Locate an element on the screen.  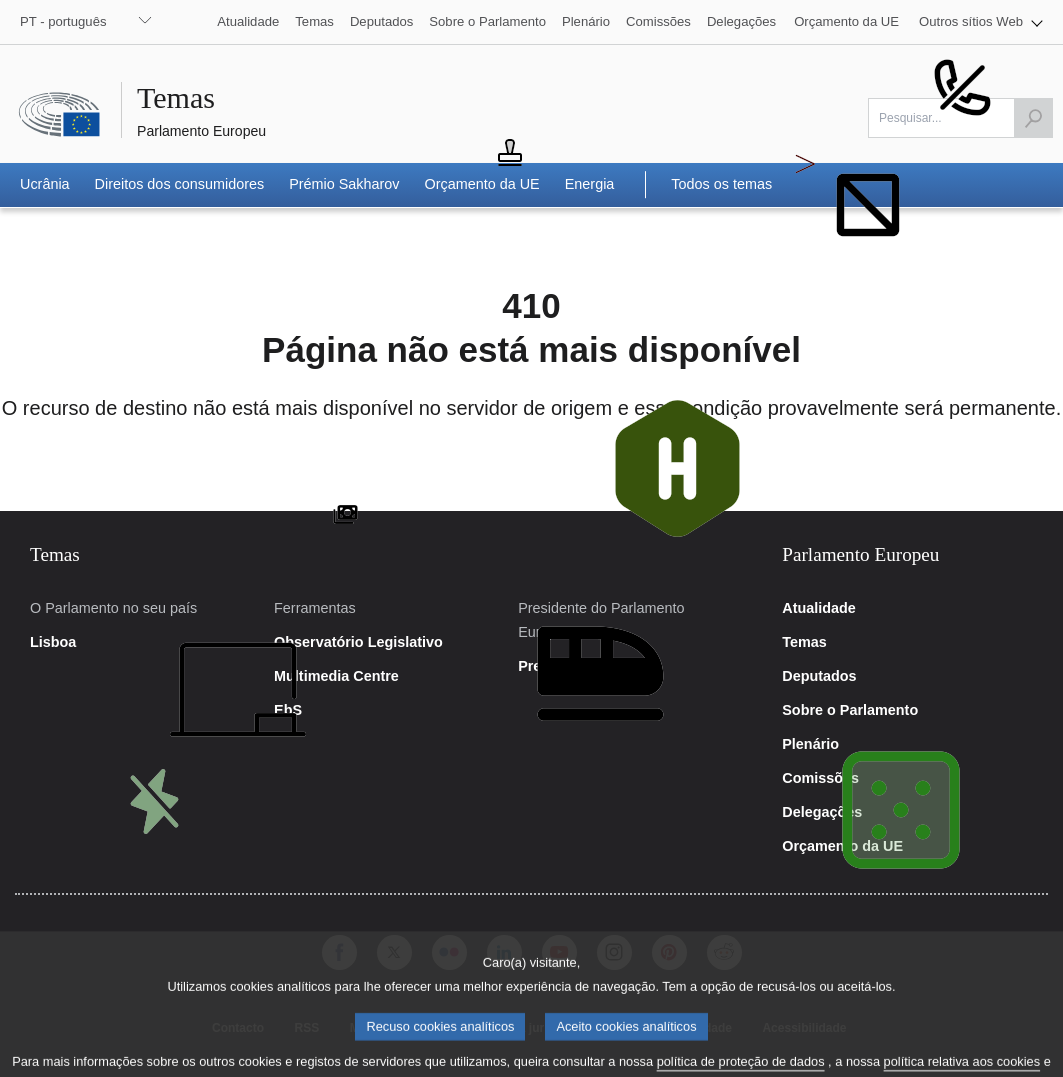
mute or disable incoming calls is located at coordinates (962, 87).